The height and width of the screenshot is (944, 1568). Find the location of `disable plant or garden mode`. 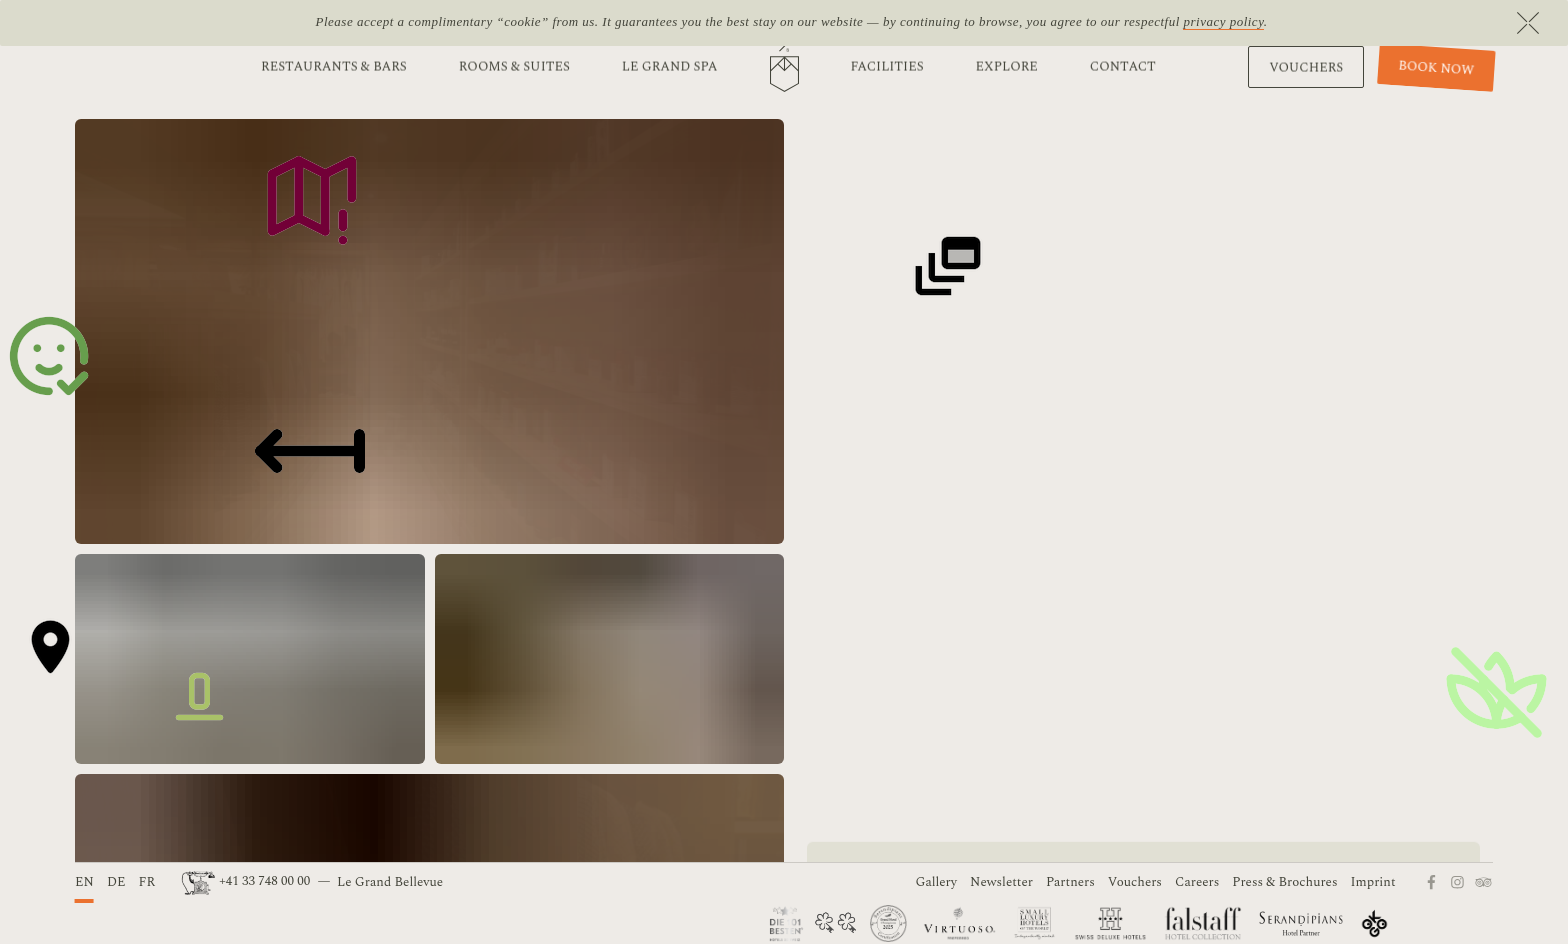

disable plant or garden mode is located at coordinates (1496, 692).